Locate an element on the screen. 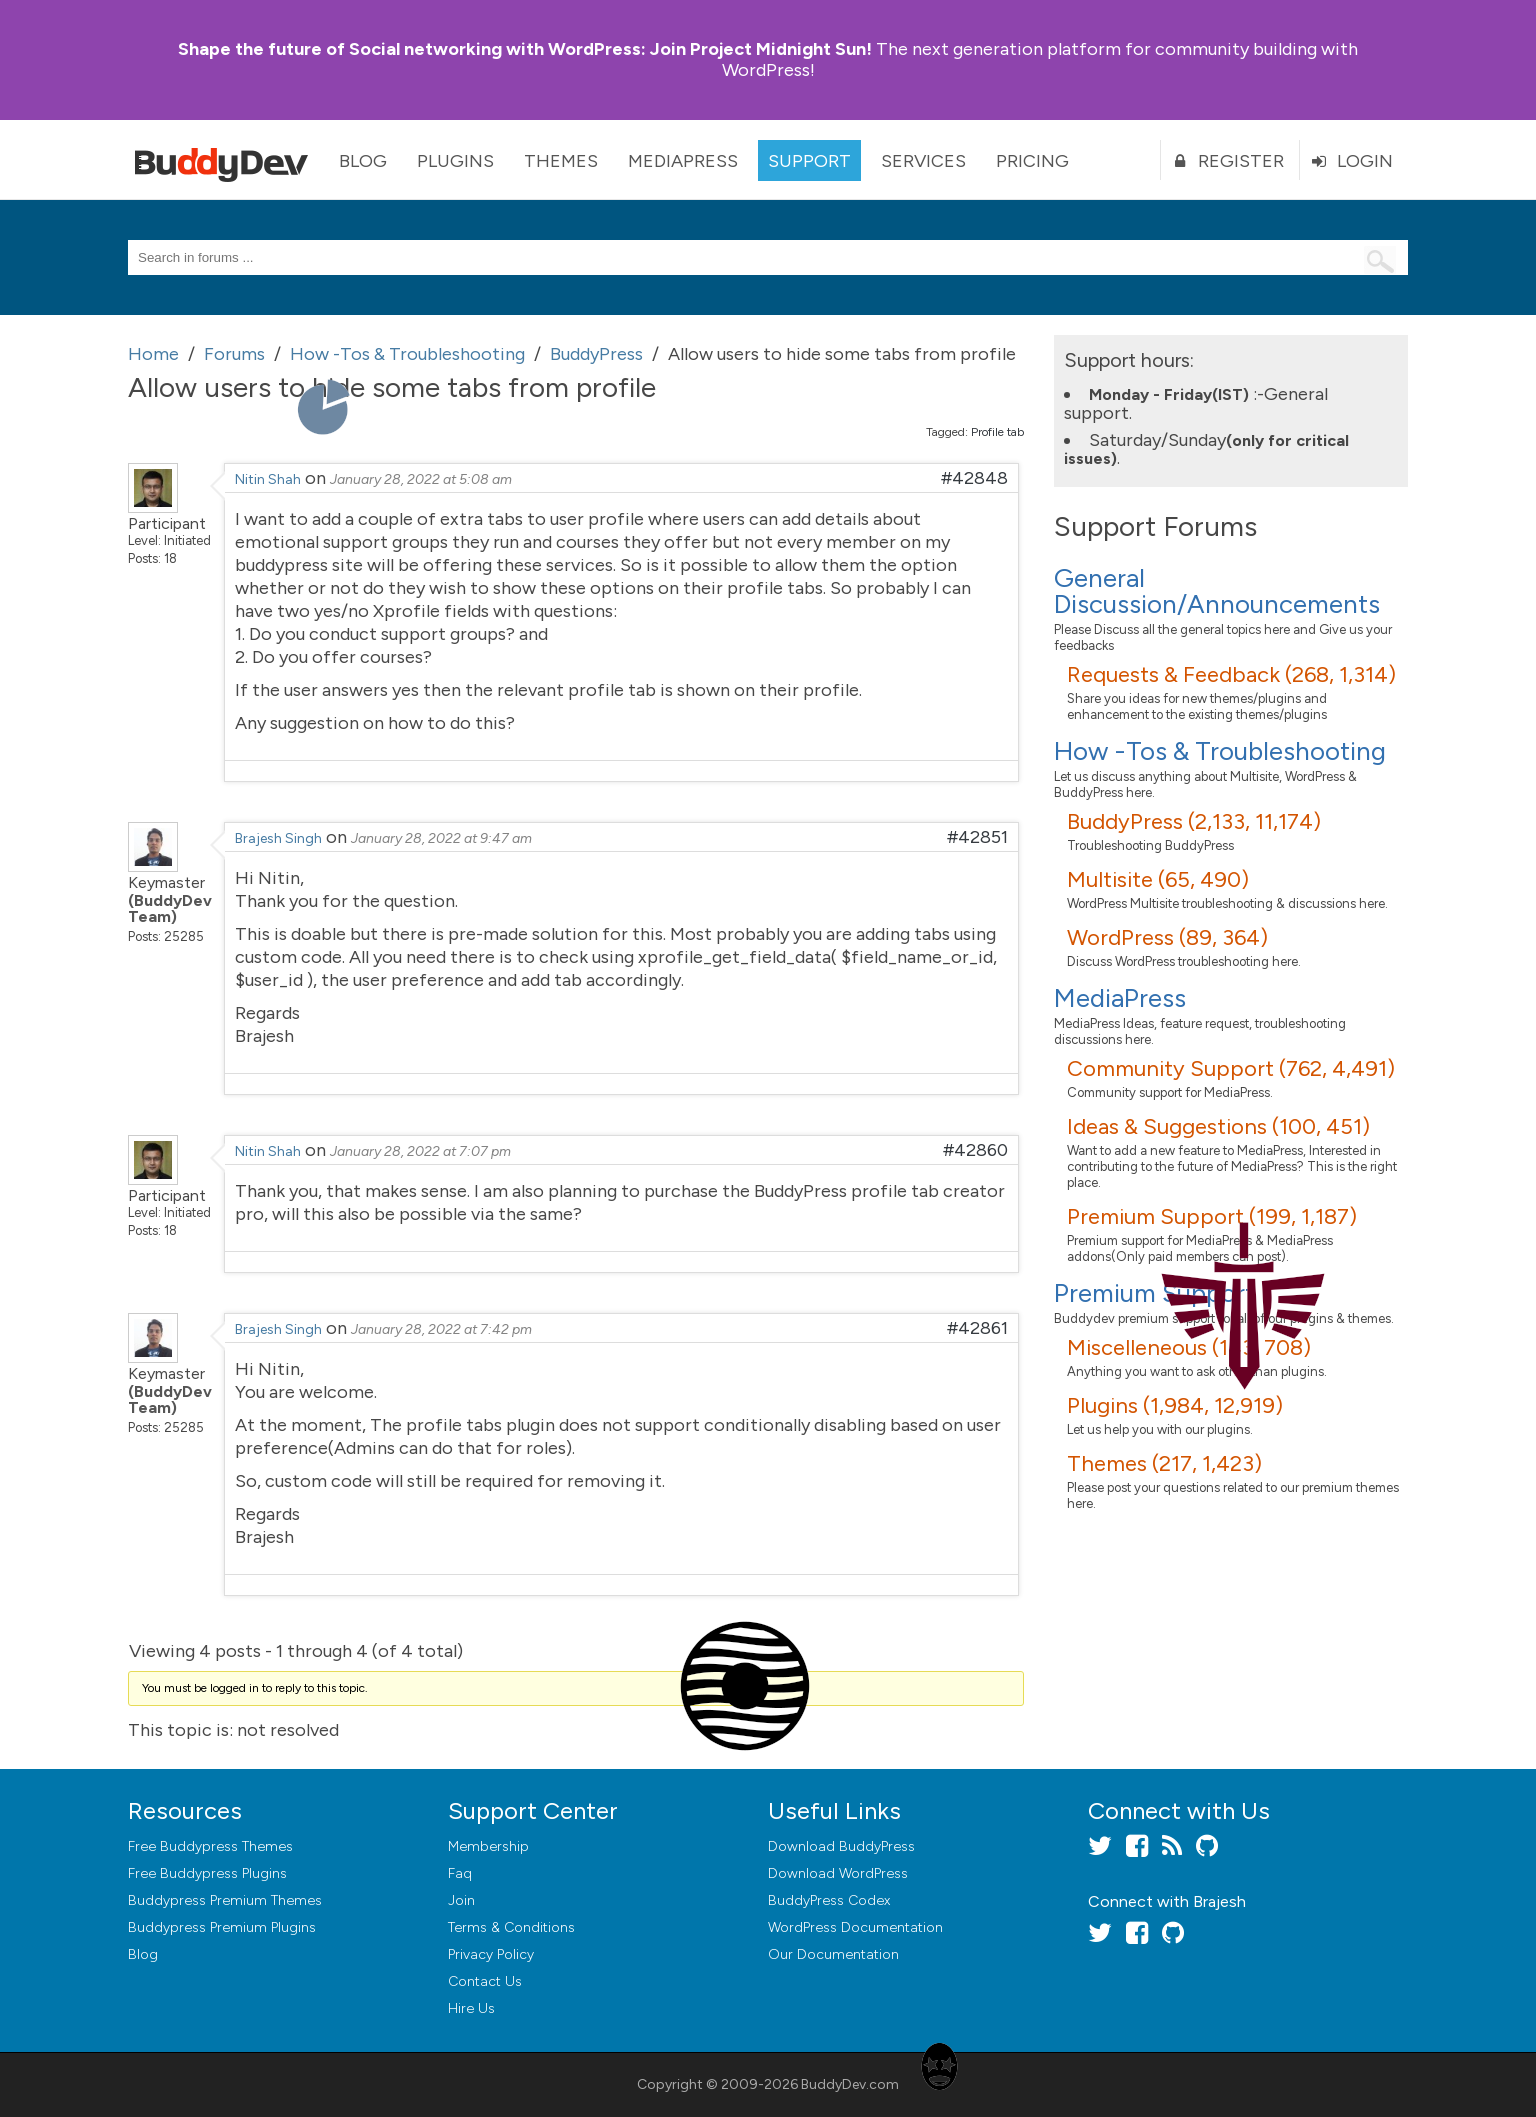 The height and width of the screenshot is (2117, 1536). view analytics or statistics breakdown is located at coordinates (324, 407).